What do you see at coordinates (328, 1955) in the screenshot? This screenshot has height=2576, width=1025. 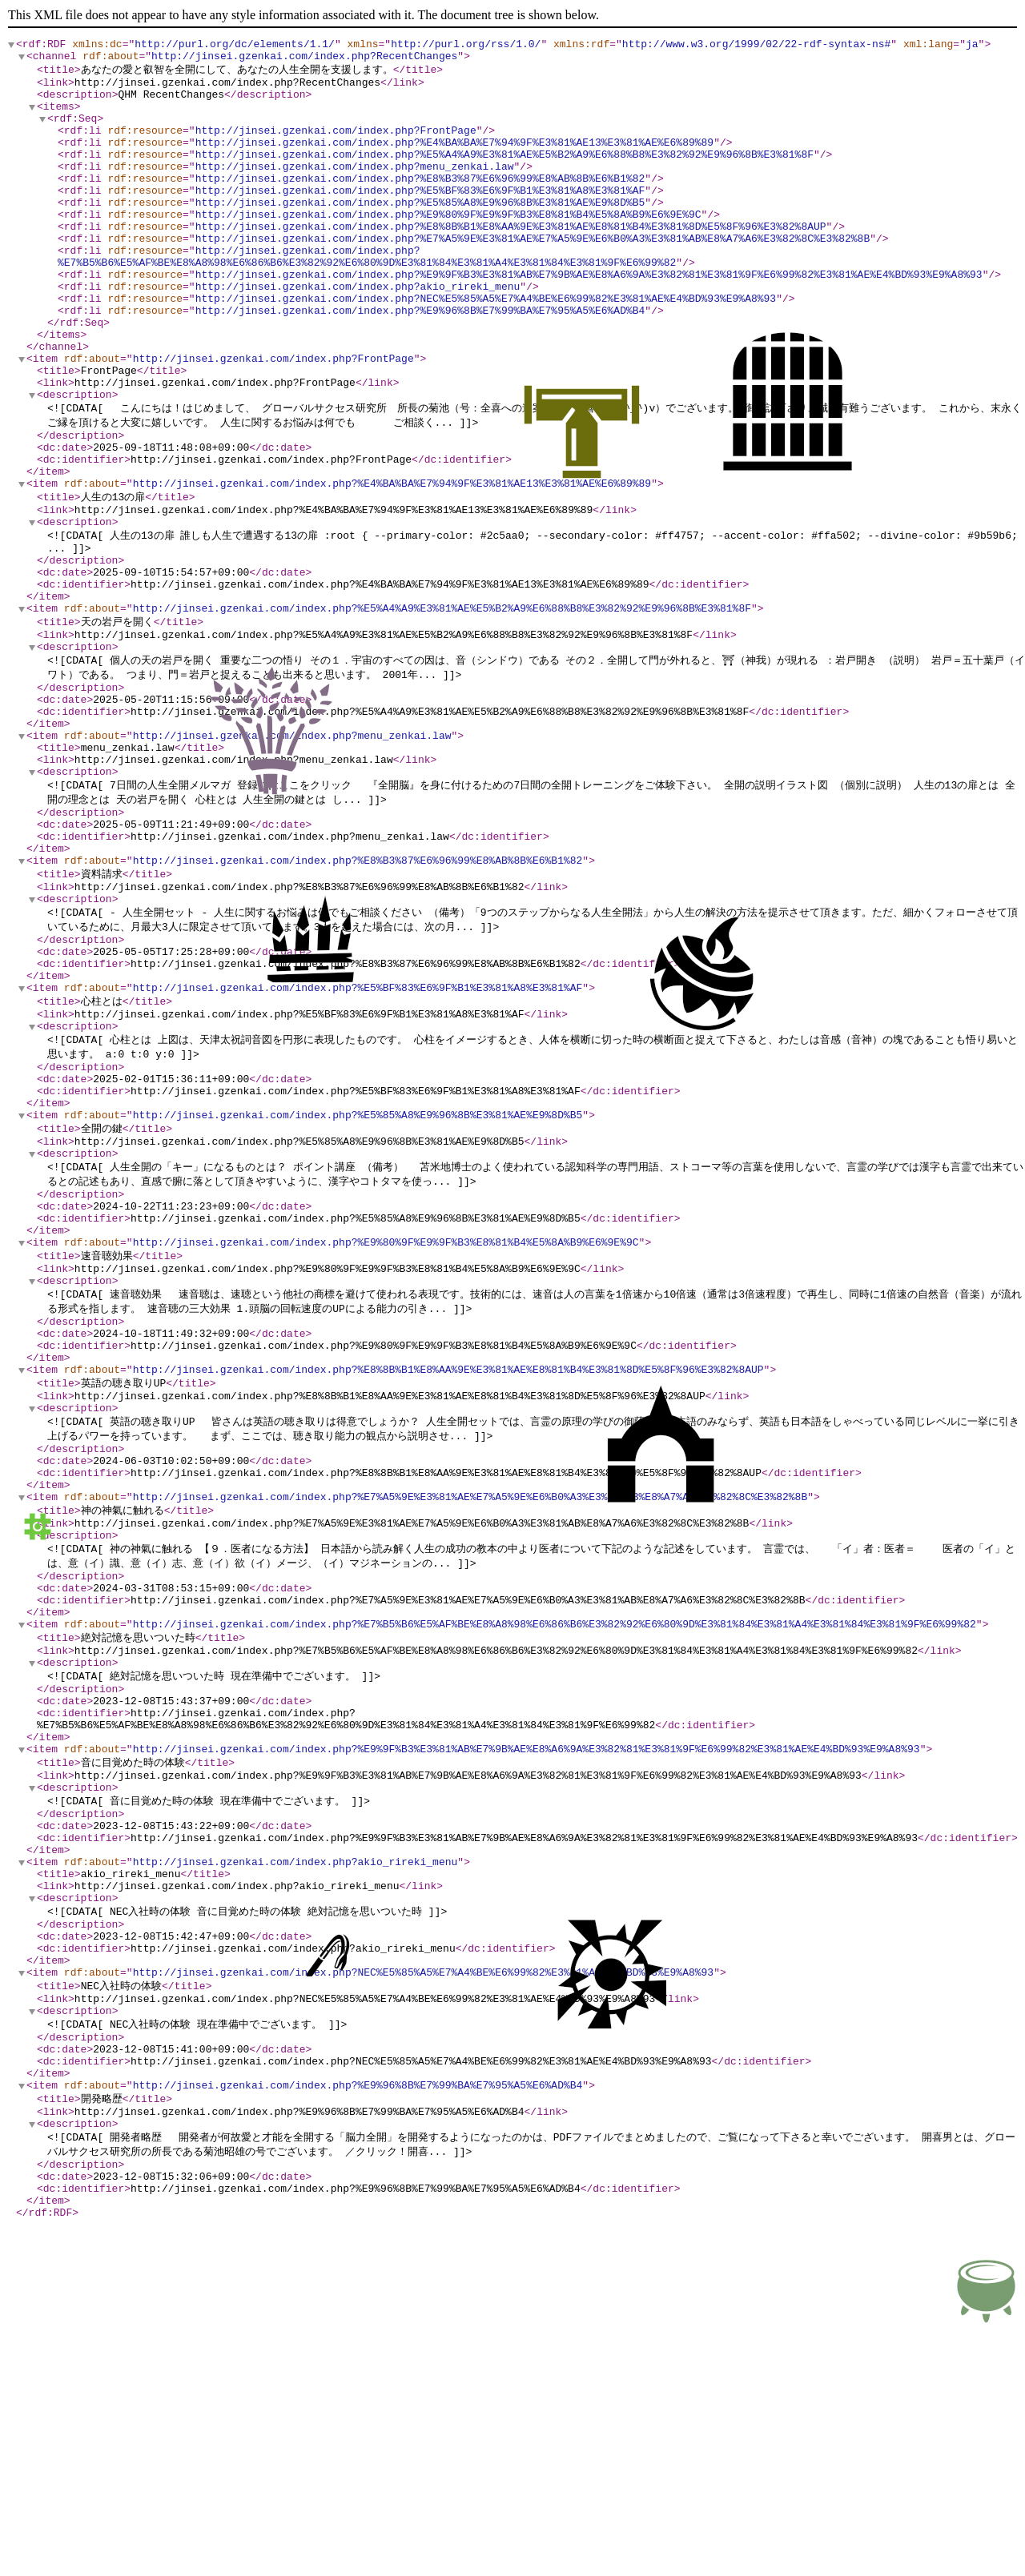 I see `crowbar tool item in a game inventory` at bounding box center [328, 1955].